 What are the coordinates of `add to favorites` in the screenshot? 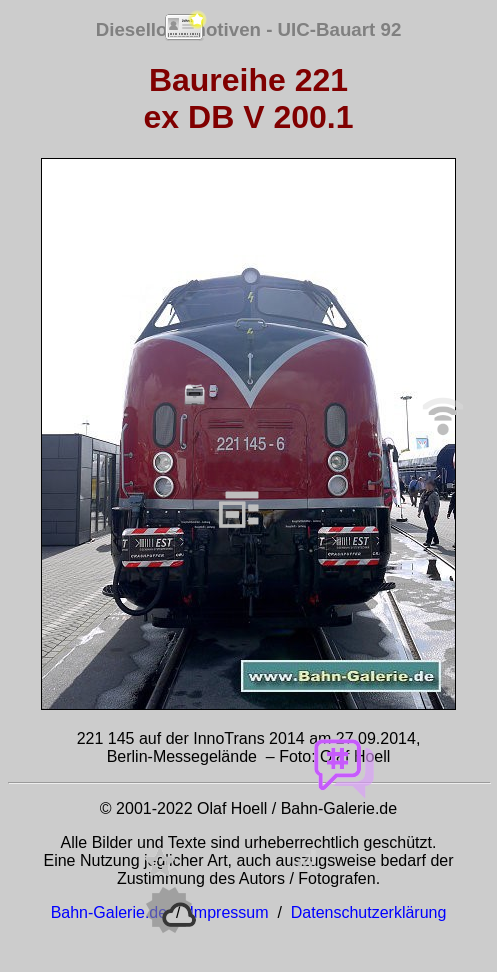 It's located at (160, 863).